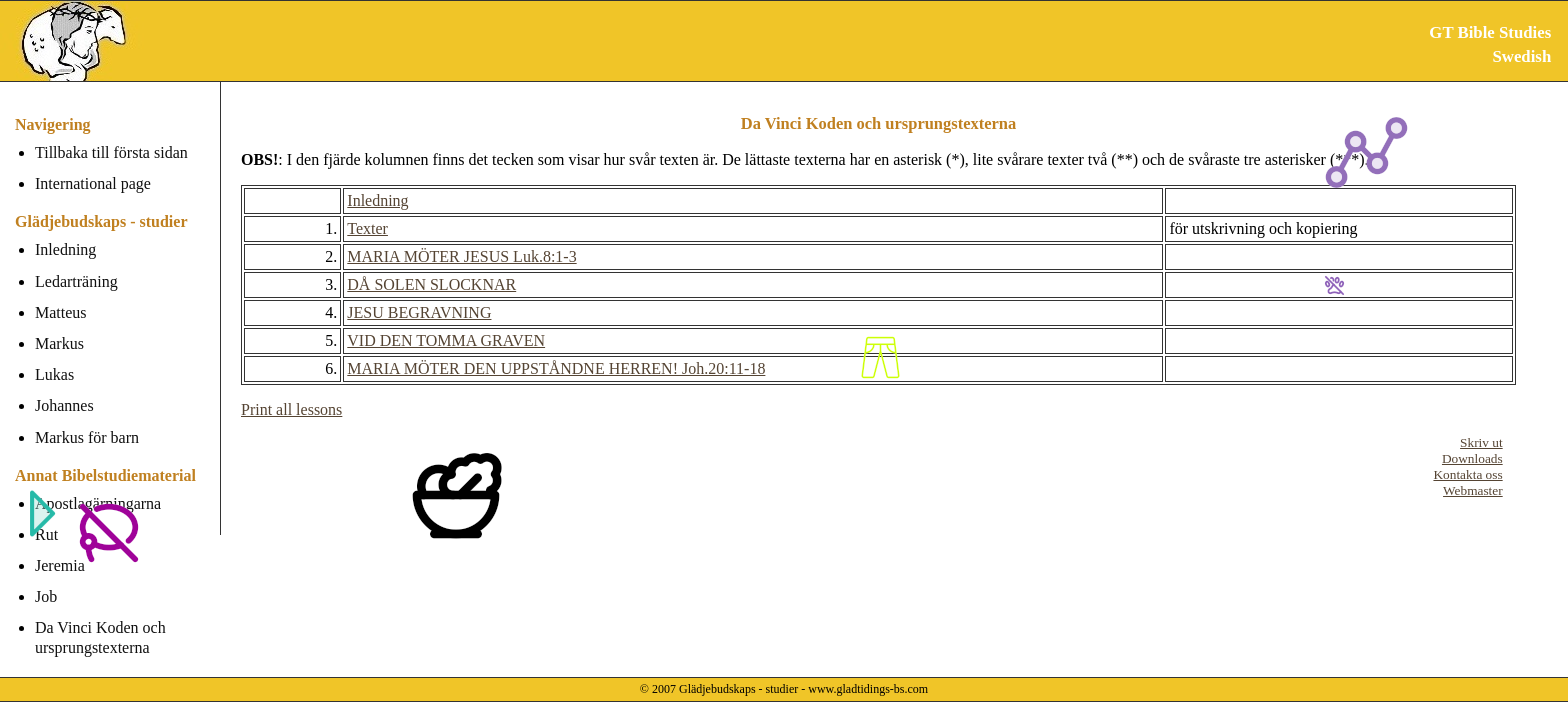 Image resolution: width=1568 pixels, height=720 pixels. Describe the element at coordinates (40, 513) in the screenshot. I see `navigate to the next item or screen` at that location.